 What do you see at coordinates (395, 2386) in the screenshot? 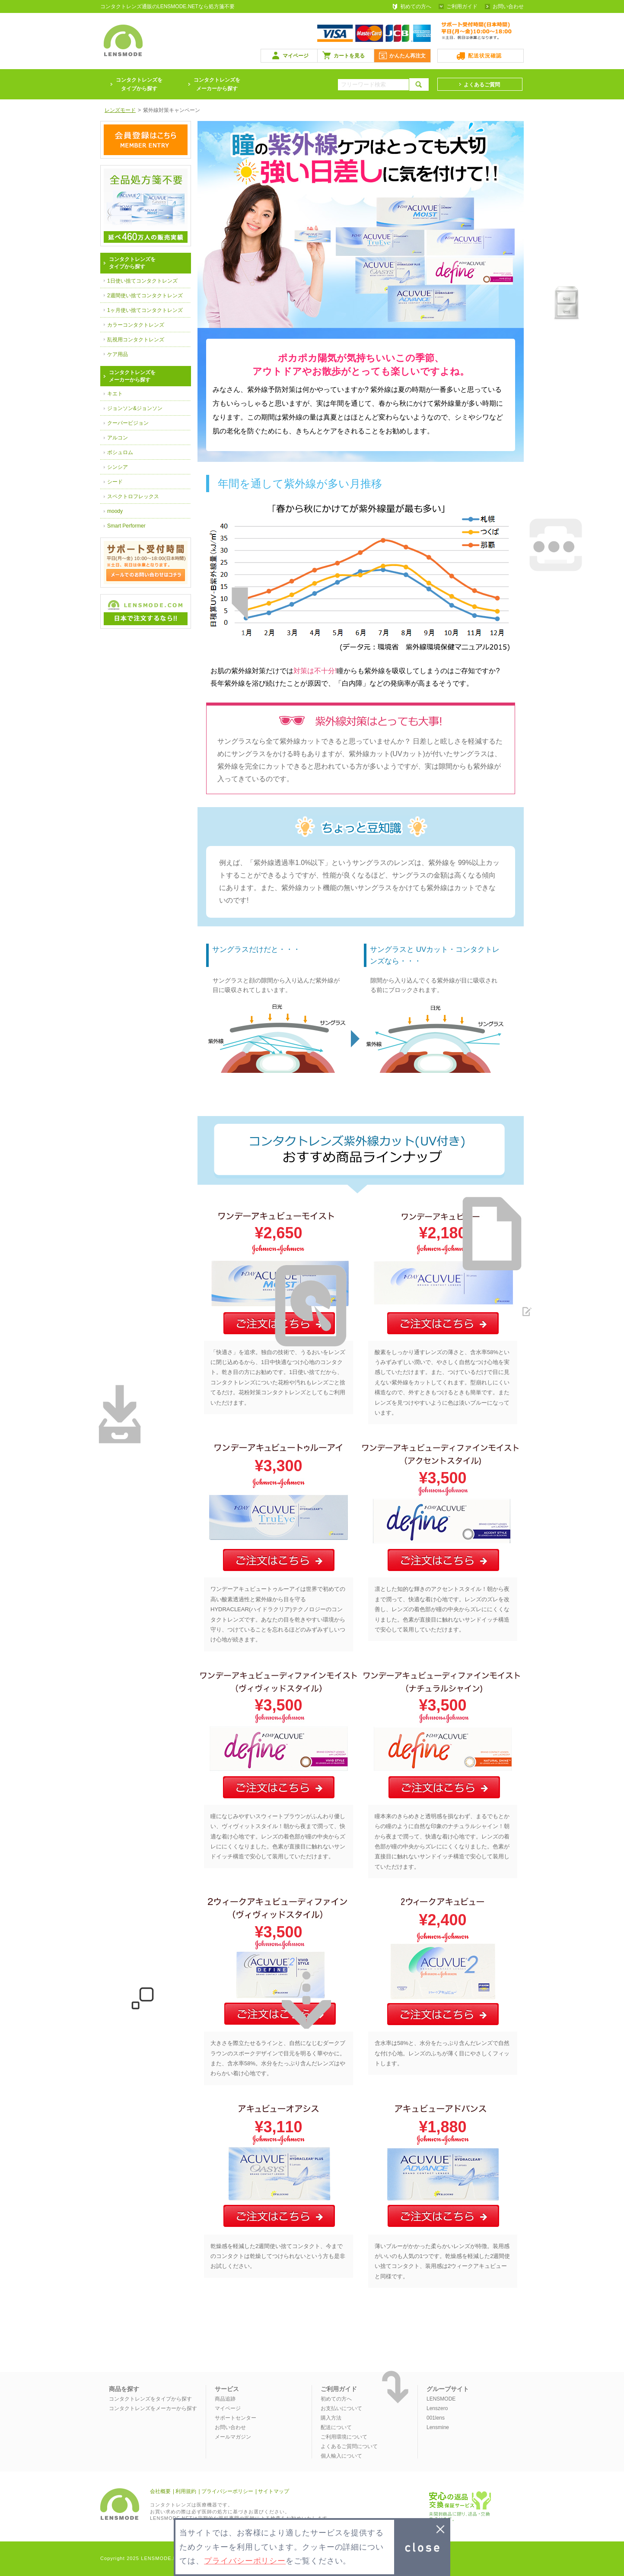
I see `jump to a specific location or section` at bounding box center [395, 2386].